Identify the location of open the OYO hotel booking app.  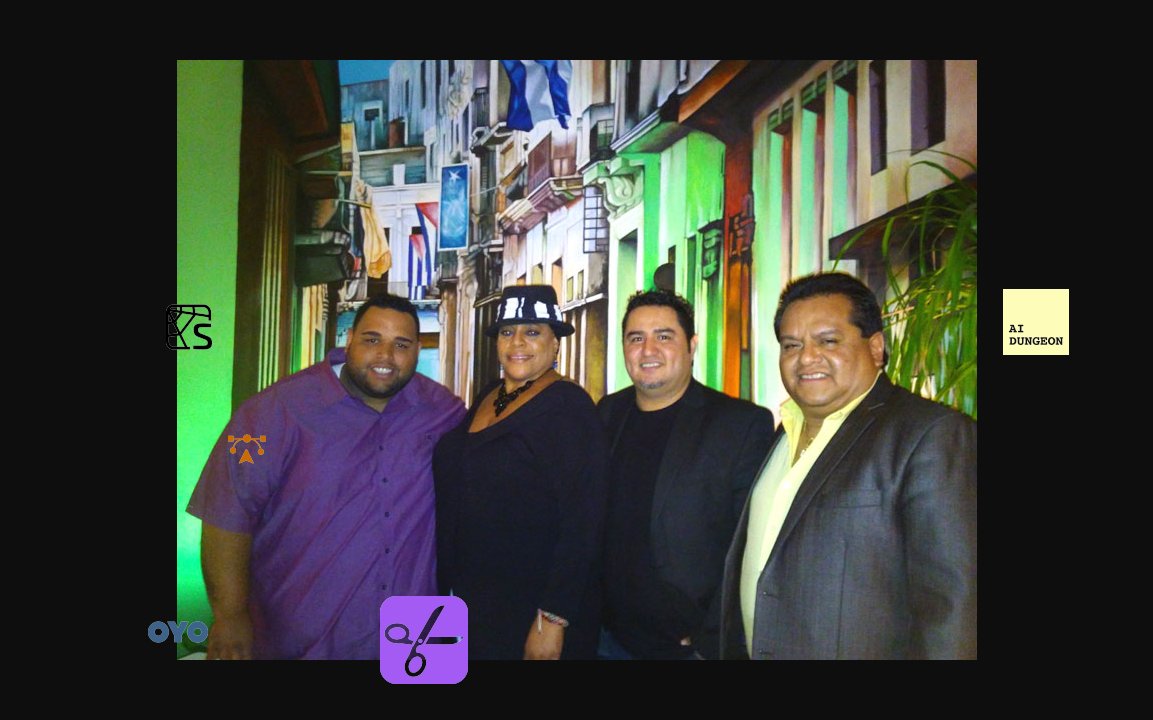
(178, 632).